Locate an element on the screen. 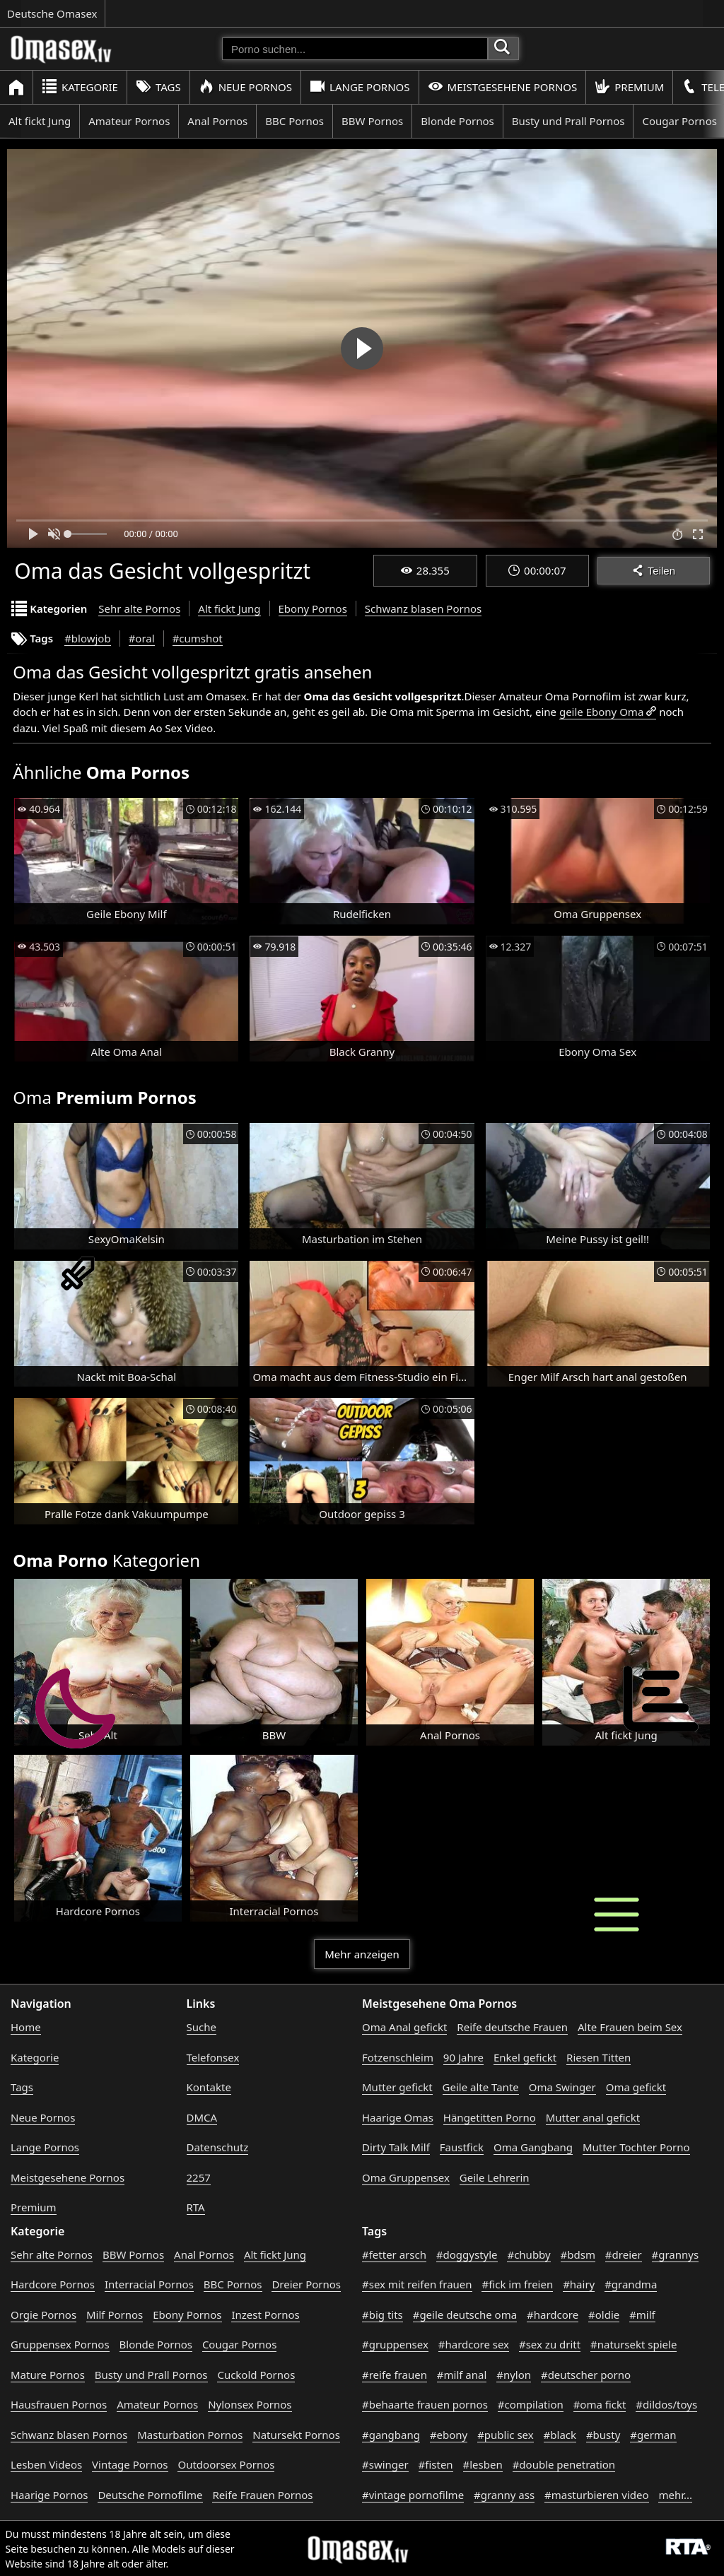  view items in list format is located at coordinates (617, 1915).